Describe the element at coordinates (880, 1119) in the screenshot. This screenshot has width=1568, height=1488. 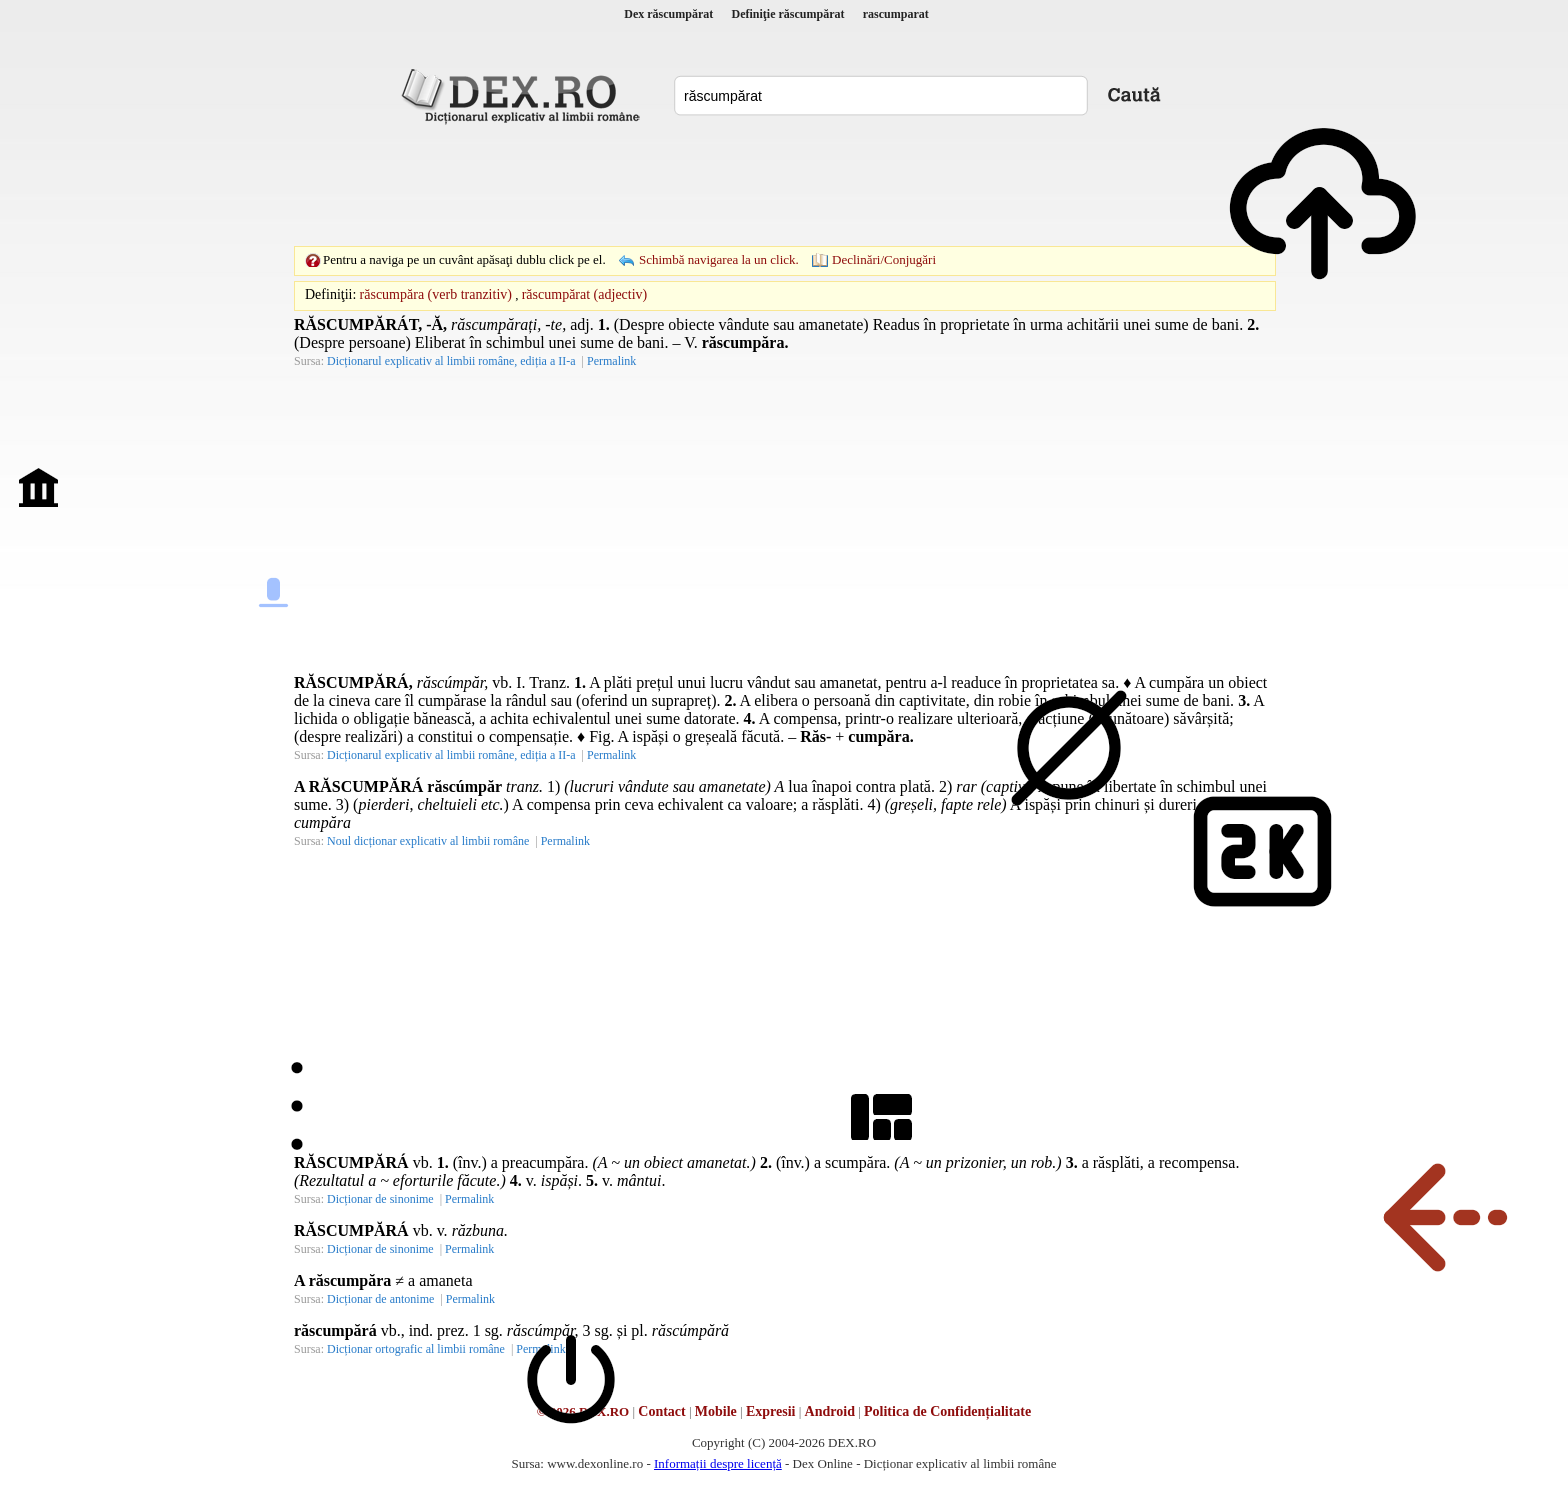
I see `switch to quilt or mosaic view layout` at that location.